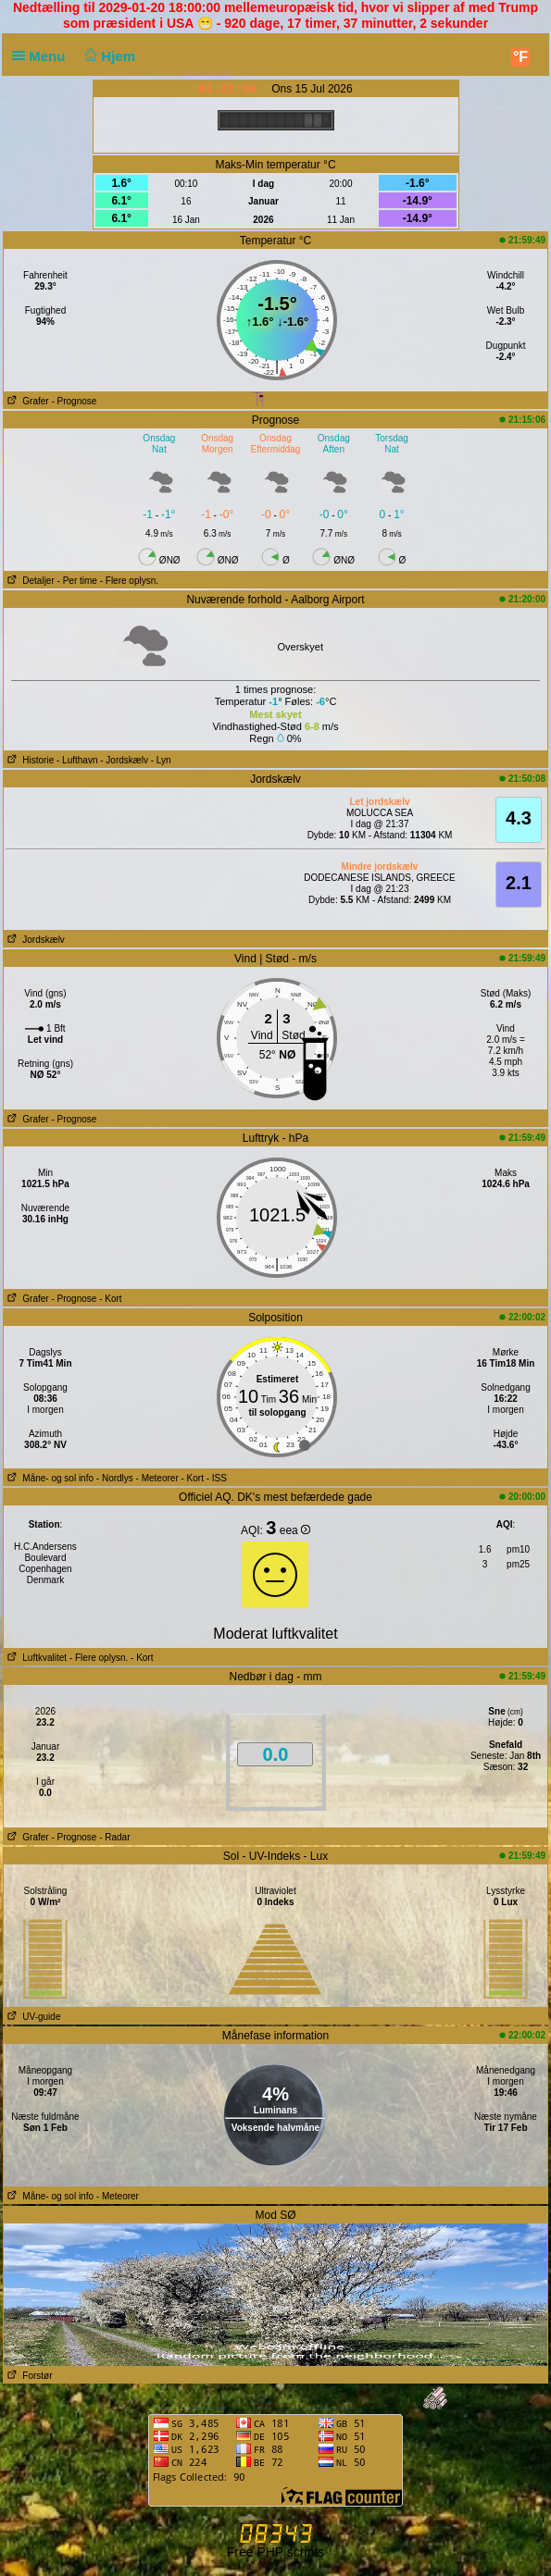 The height and width of the screenshot is (2576, 551). Describe the element at coordinates (312, 1205) in the screenshot. I see `collect or earn gems in a game` at that location.